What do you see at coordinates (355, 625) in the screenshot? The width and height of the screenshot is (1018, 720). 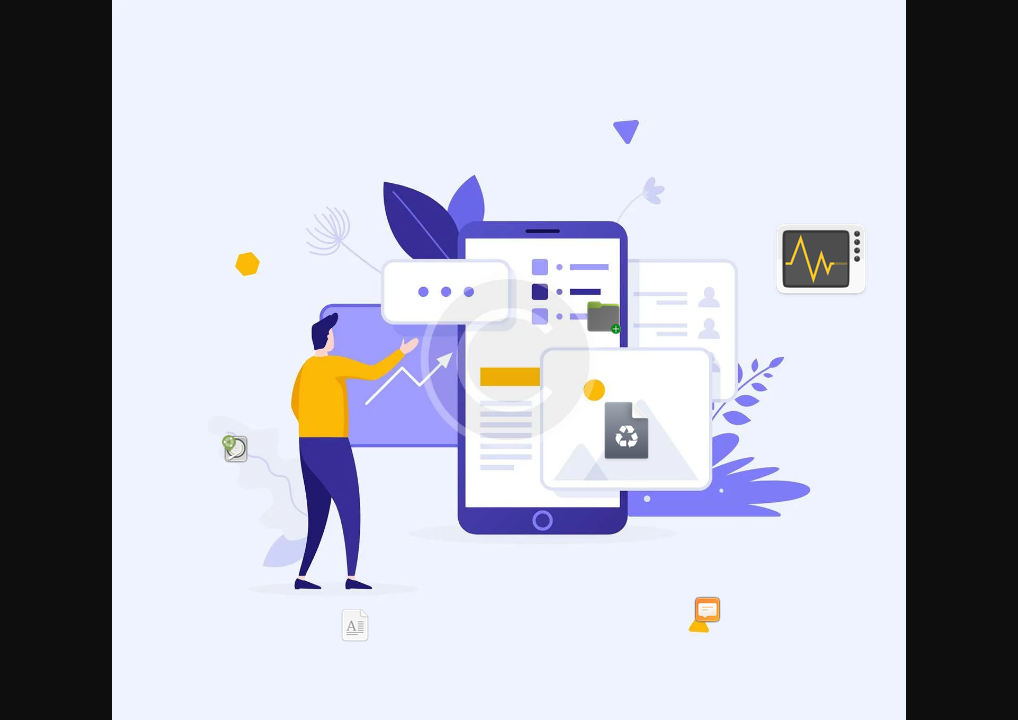 I see `a rich text or formatted document file` at bounding box center [355, 625].